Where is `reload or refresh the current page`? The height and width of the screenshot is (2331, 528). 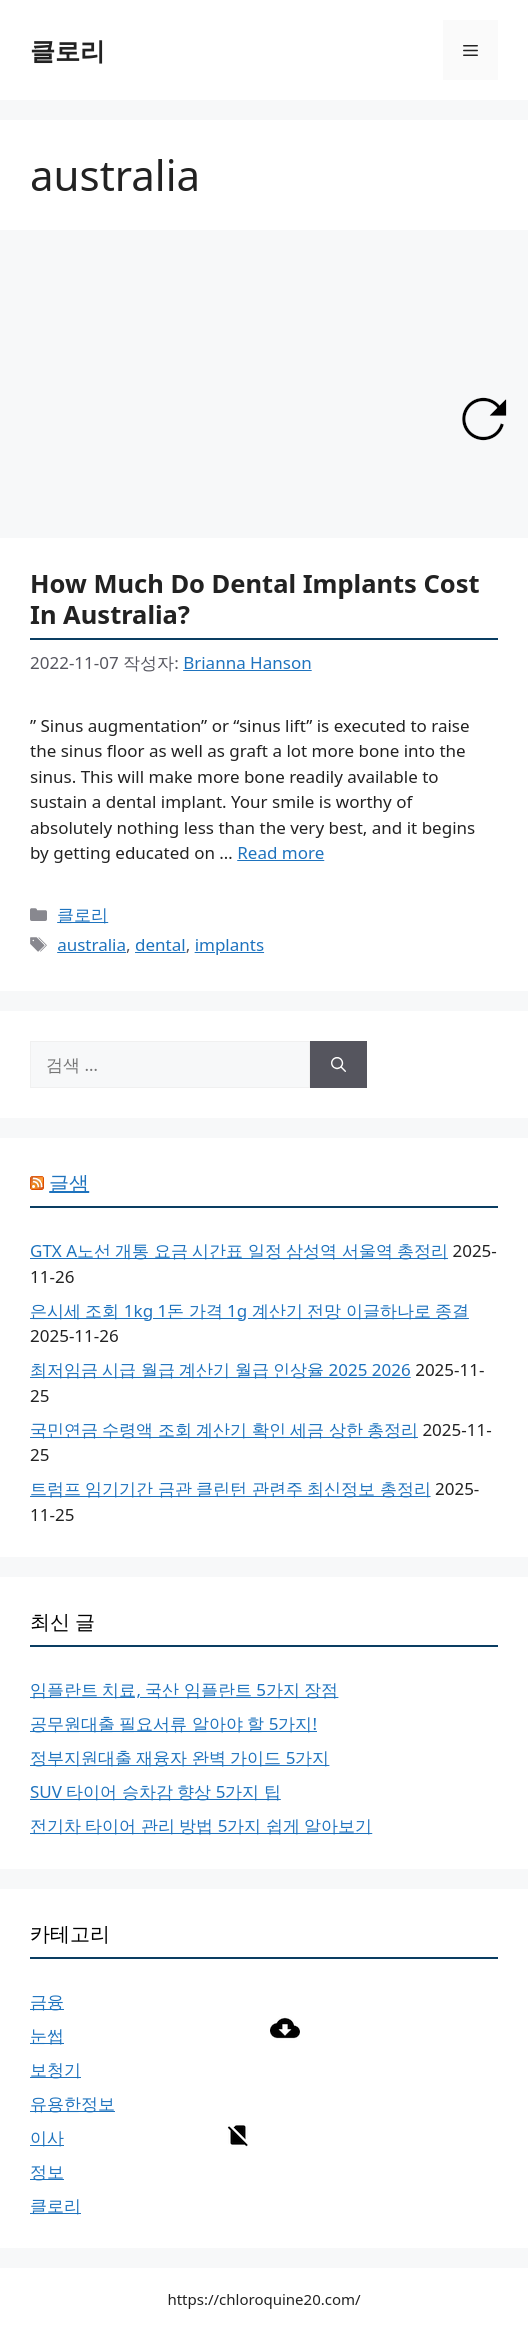 reload or refresh the current page is located at coordinates (485, 419).